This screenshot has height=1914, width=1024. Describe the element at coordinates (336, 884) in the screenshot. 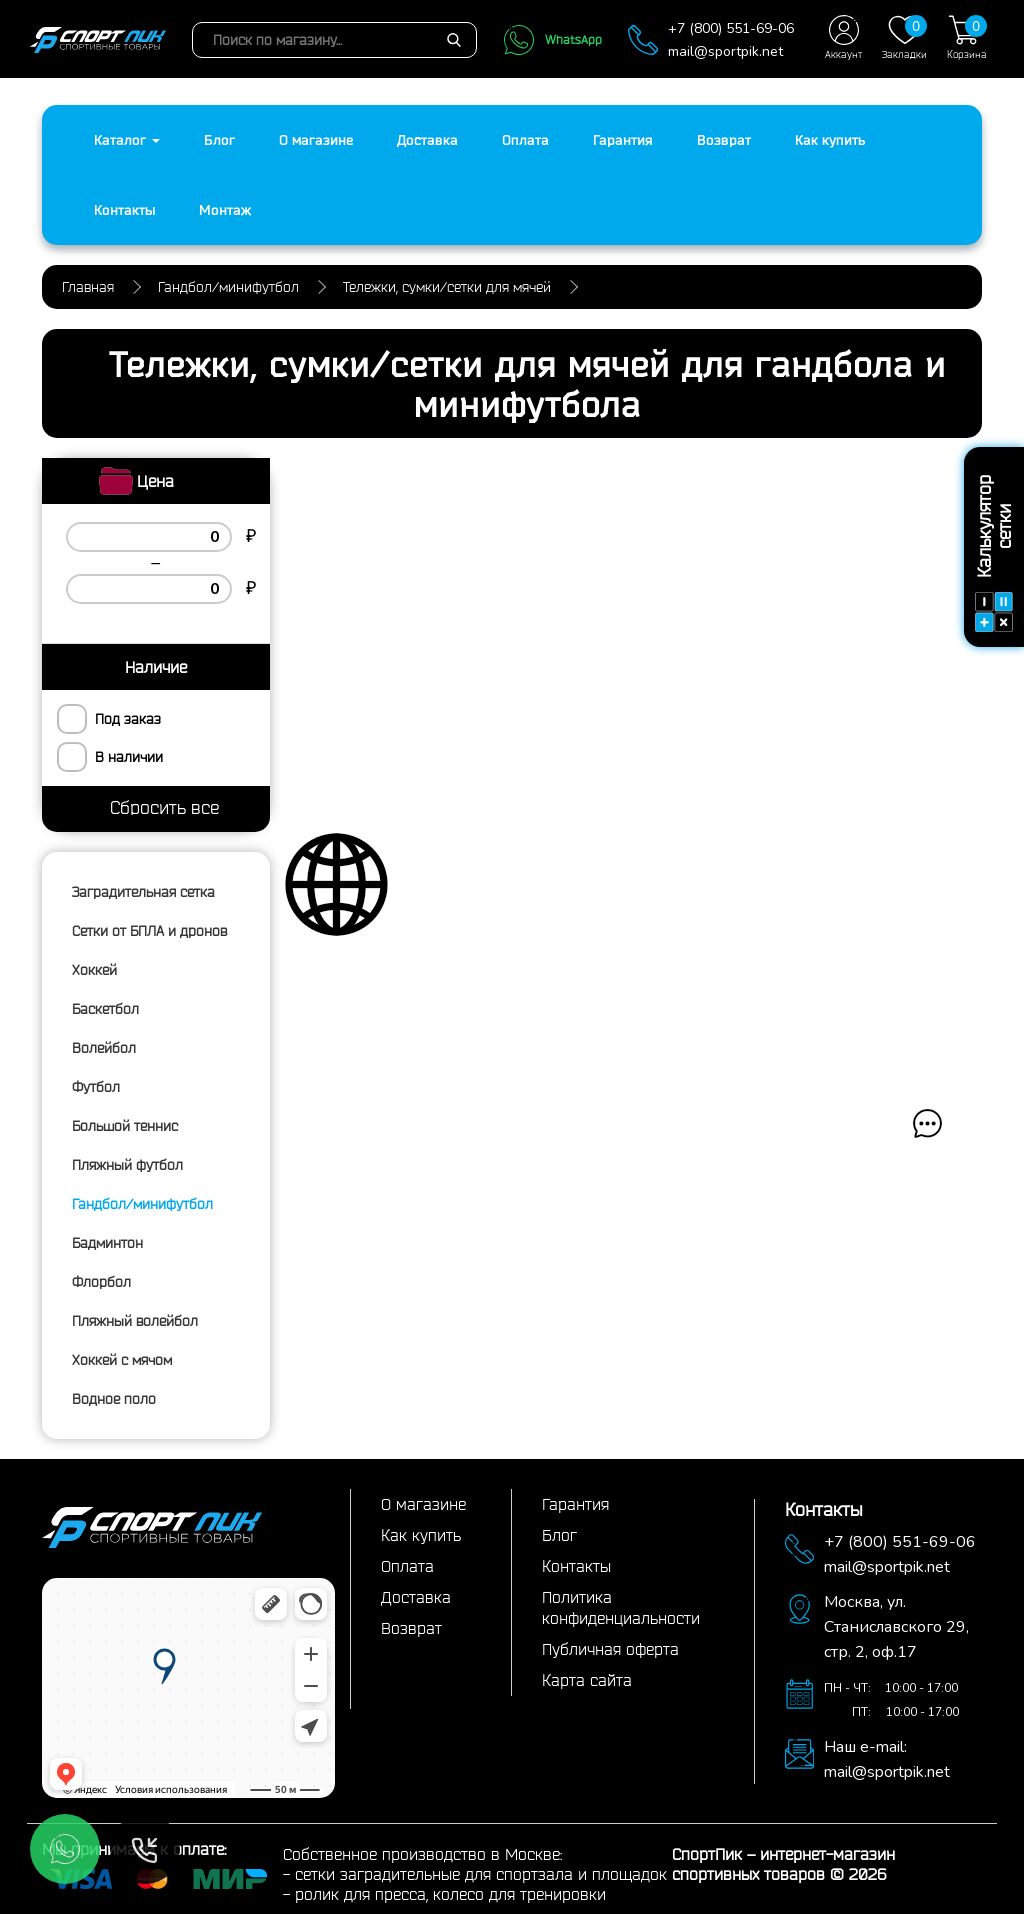

I see `access website or browse the web` at that location.